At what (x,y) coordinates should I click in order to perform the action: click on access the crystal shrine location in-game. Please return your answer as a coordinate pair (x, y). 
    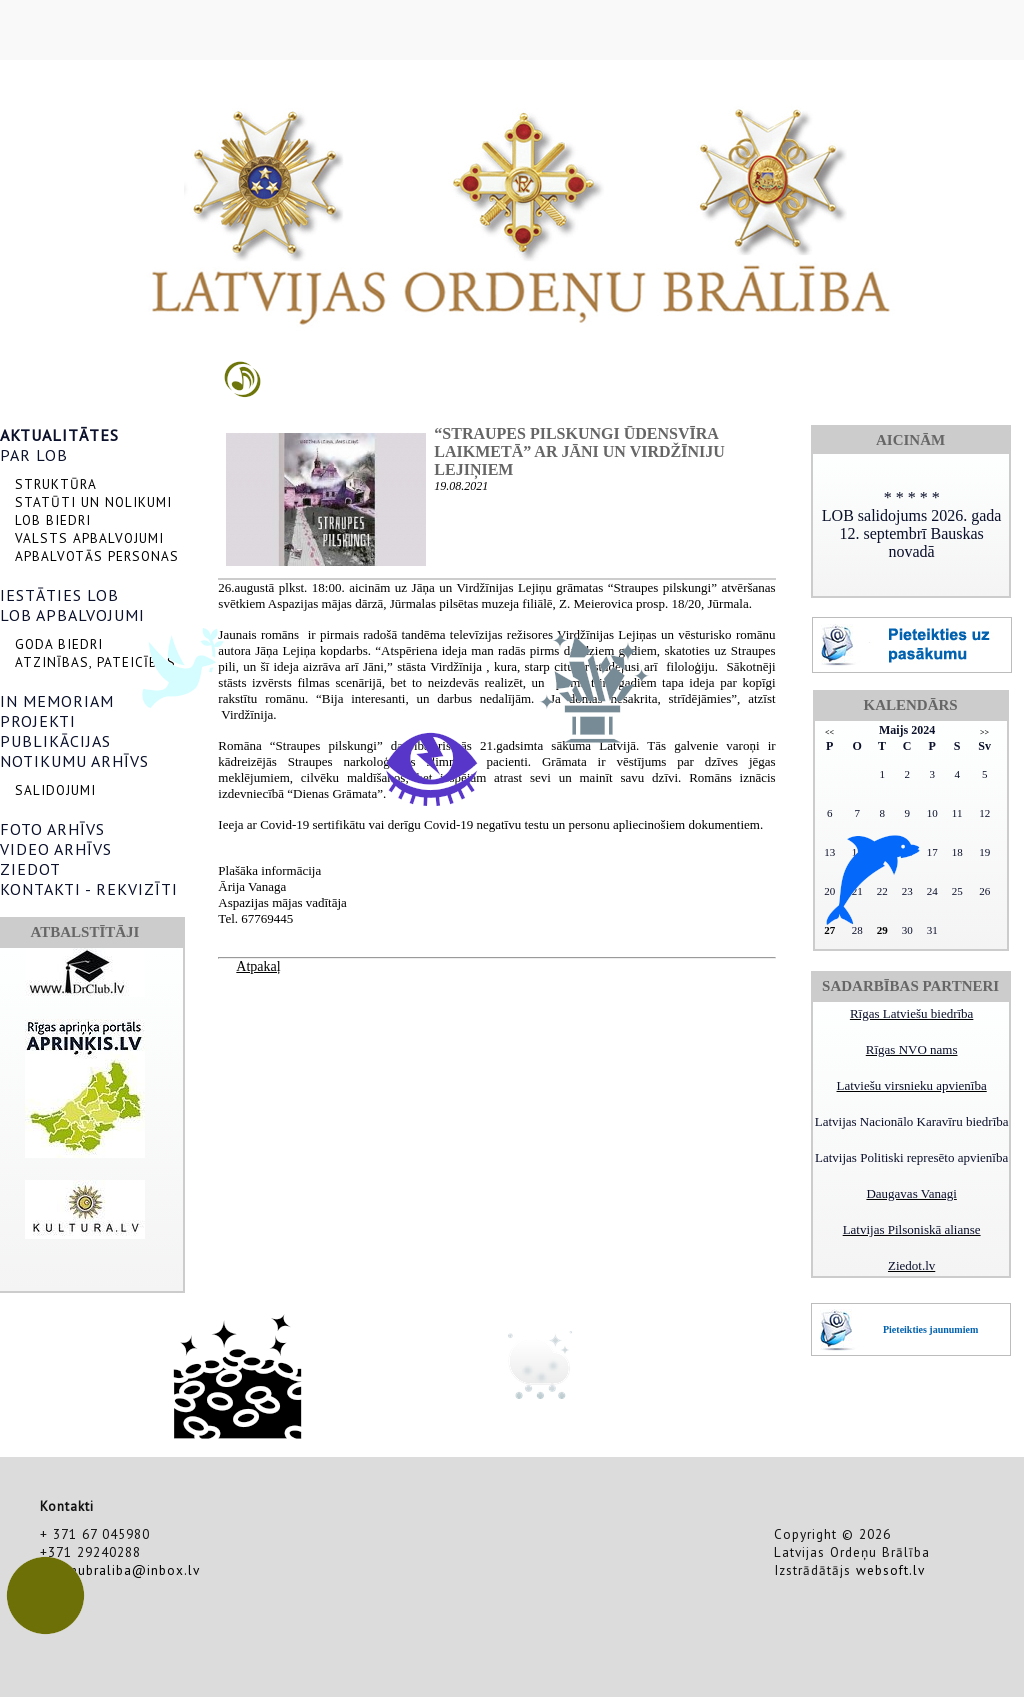
    Looking at the image, I should click on (592, 688).